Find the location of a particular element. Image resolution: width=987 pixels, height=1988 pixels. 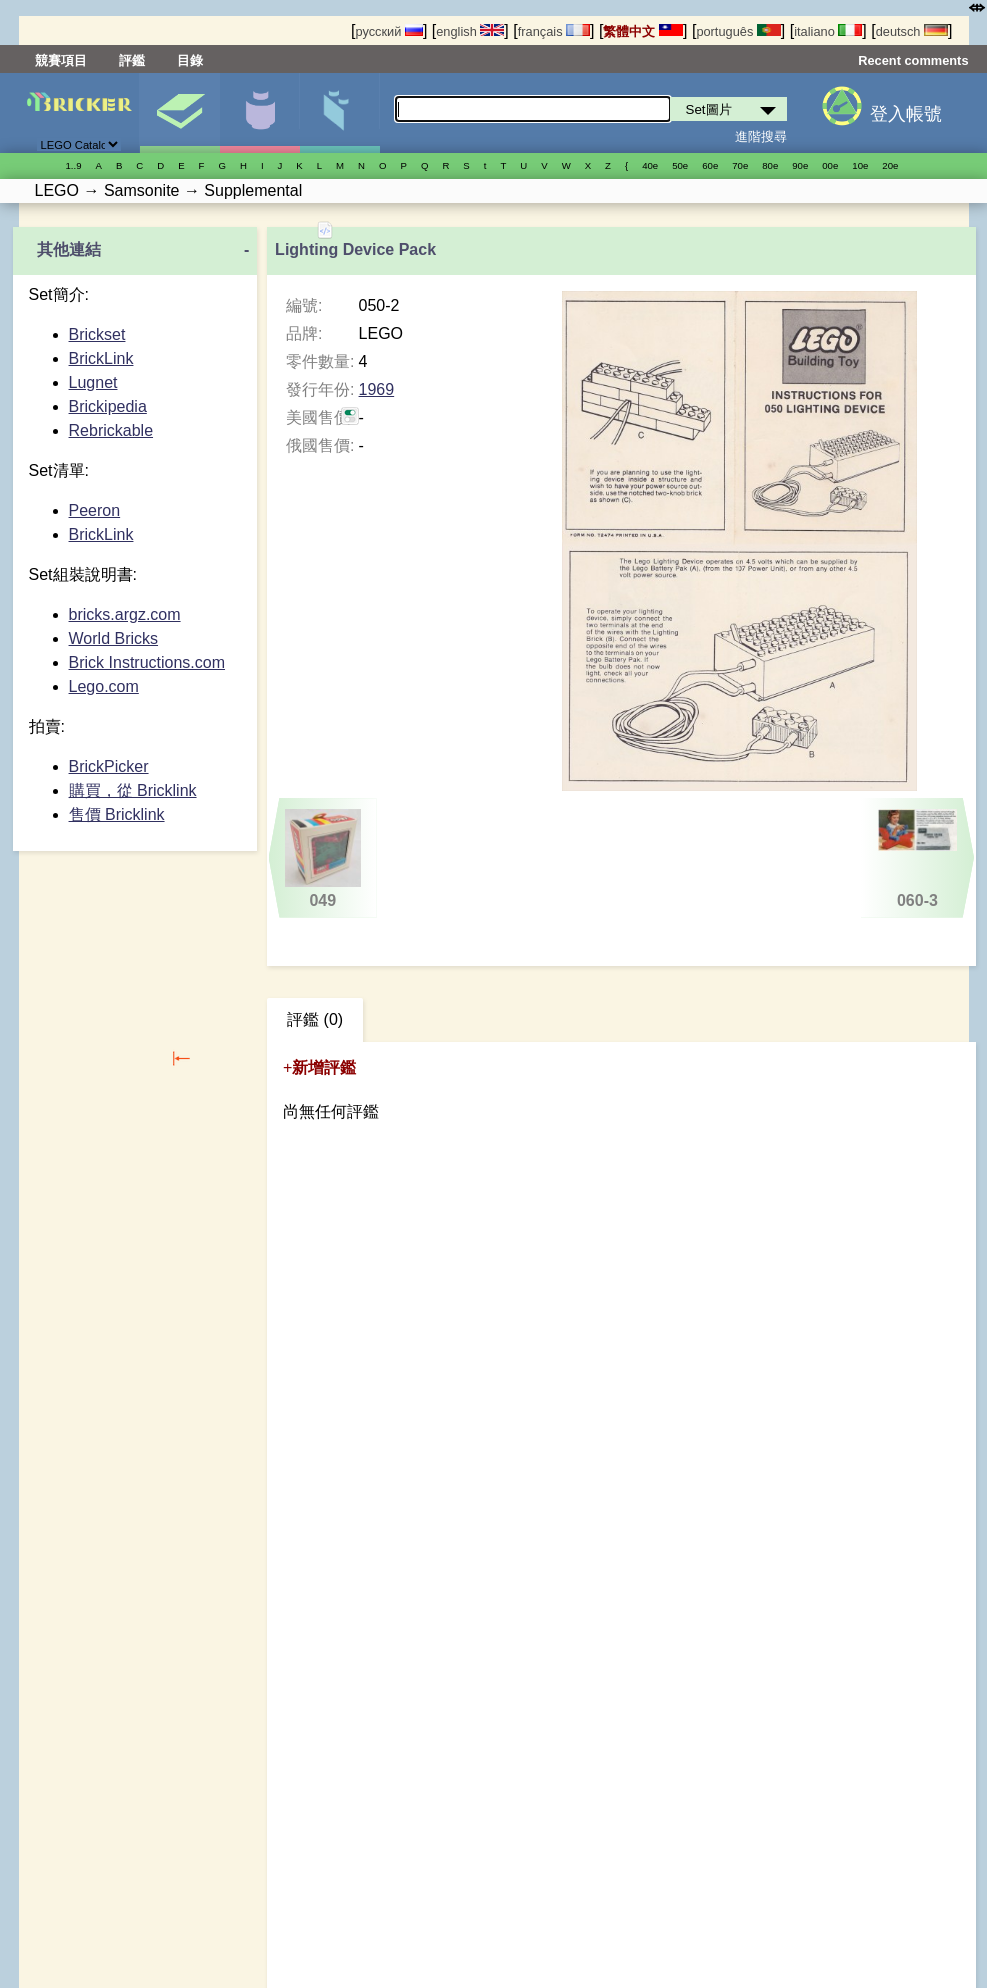

open unity tweak tool to customize desktop settings is located at coordinates (350, 416).